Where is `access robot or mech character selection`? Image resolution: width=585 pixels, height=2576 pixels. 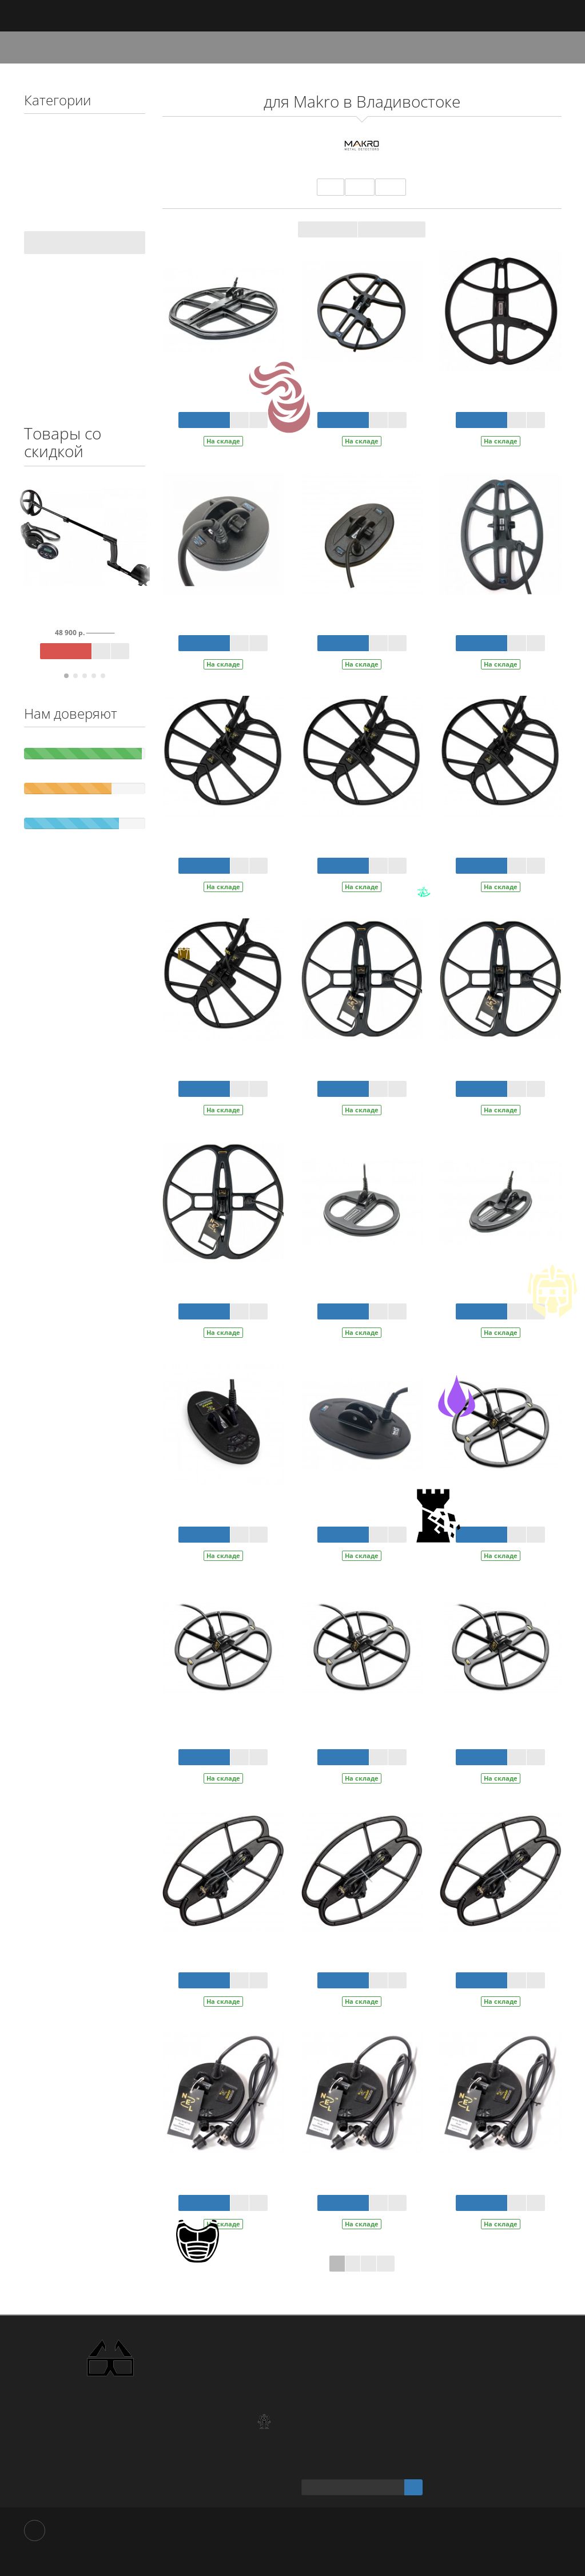 access robot or mech character selection is located at coordinates (264, 2422).